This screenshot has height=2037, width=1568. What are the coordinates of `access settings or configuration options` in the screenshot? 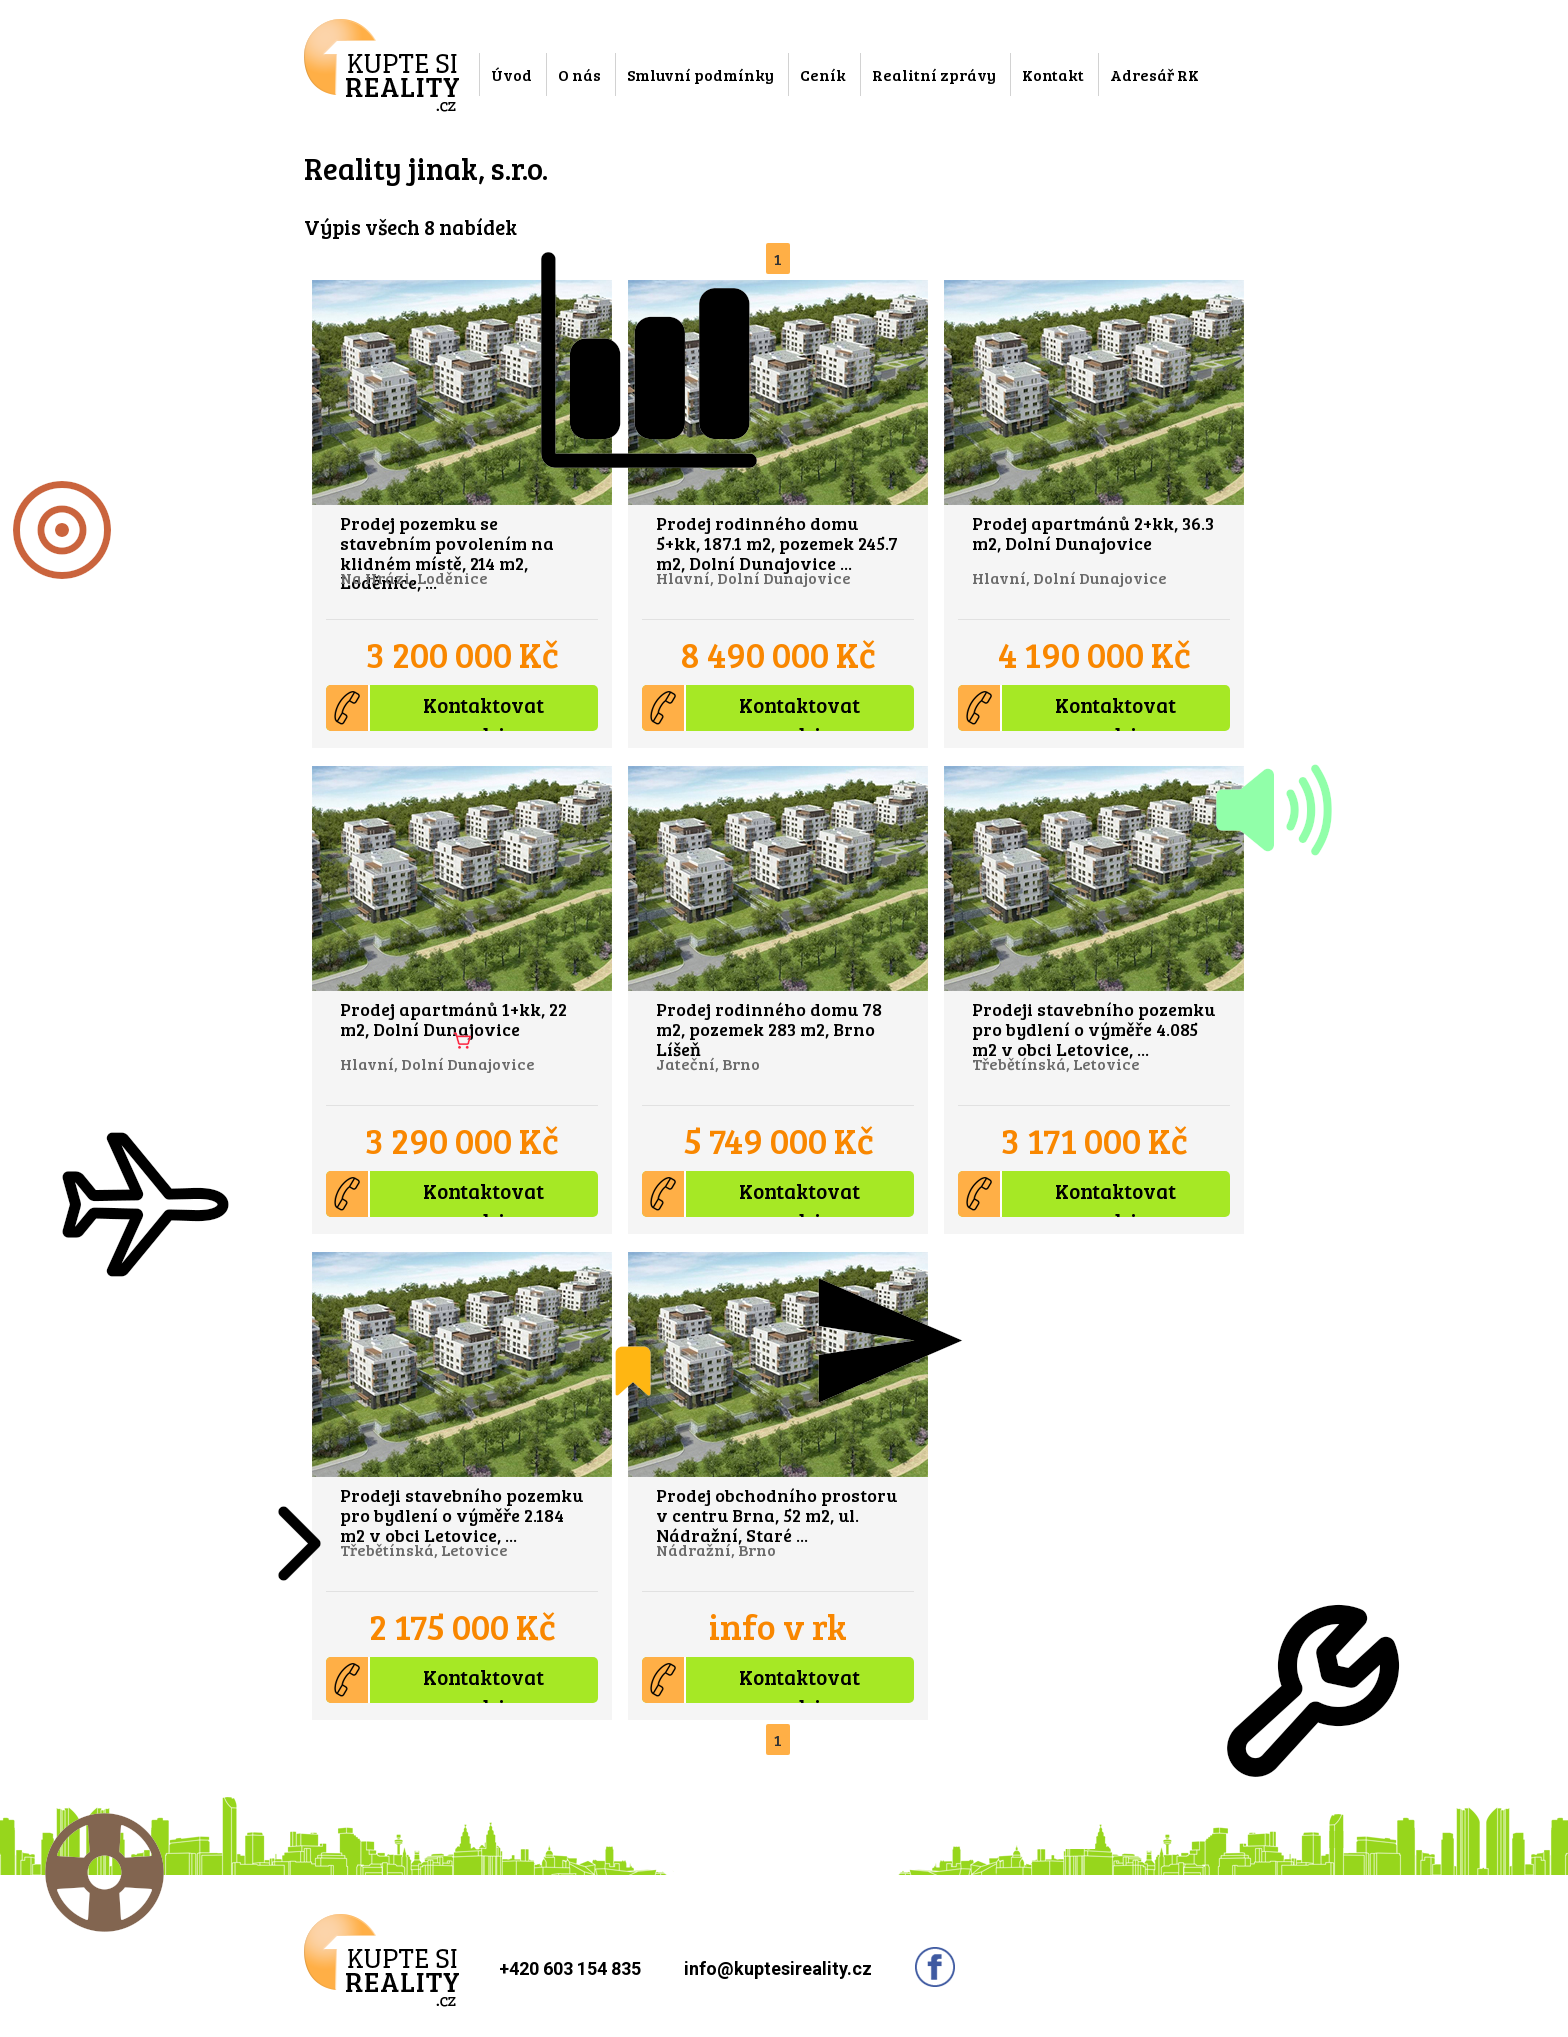 It's located at (1313, 1691).